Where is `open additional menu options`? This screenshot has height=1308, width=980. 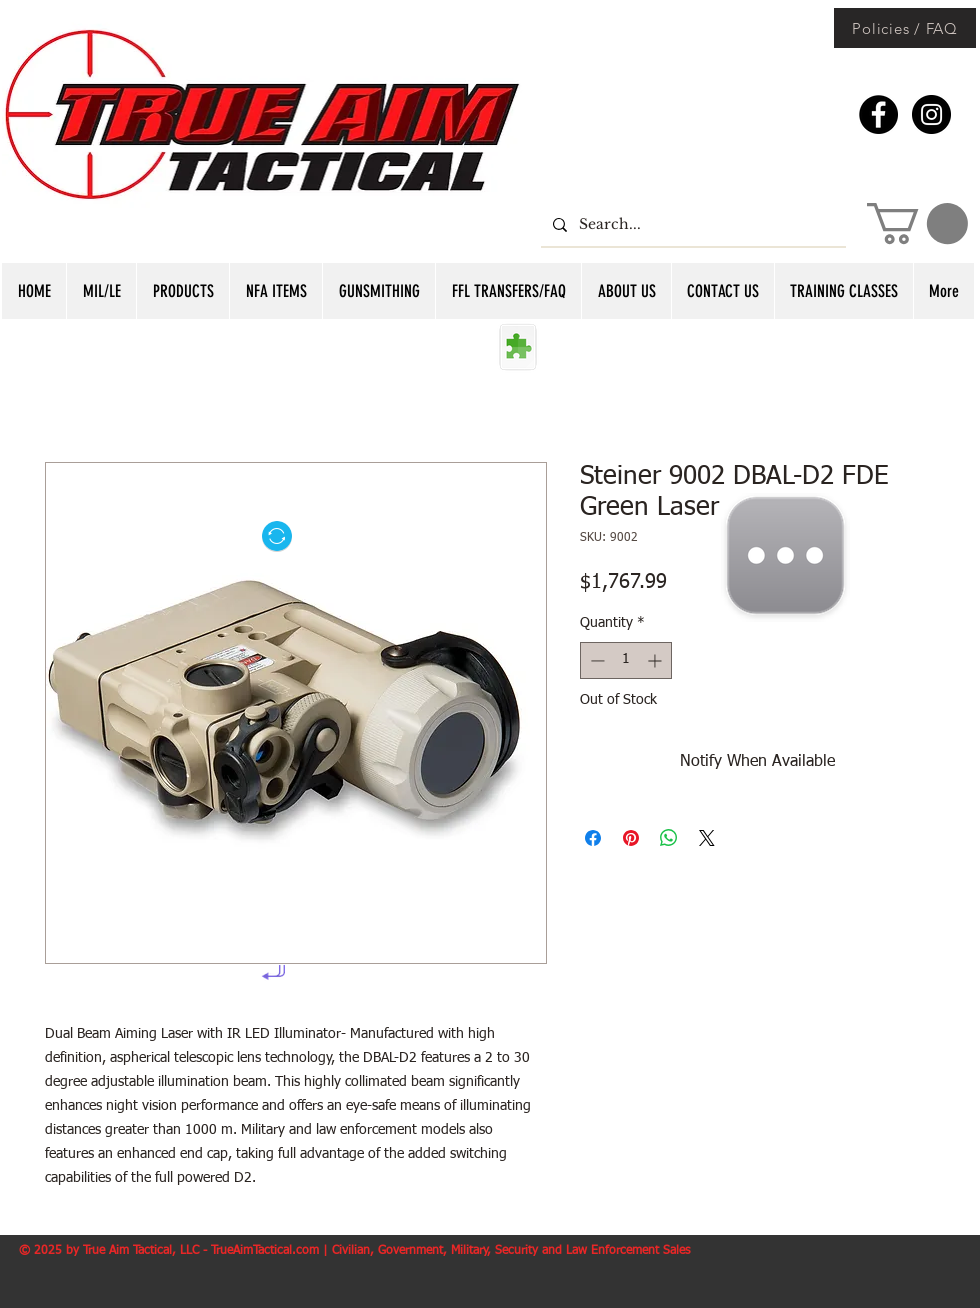
open additional menu options is located at coordinates (785, 557).